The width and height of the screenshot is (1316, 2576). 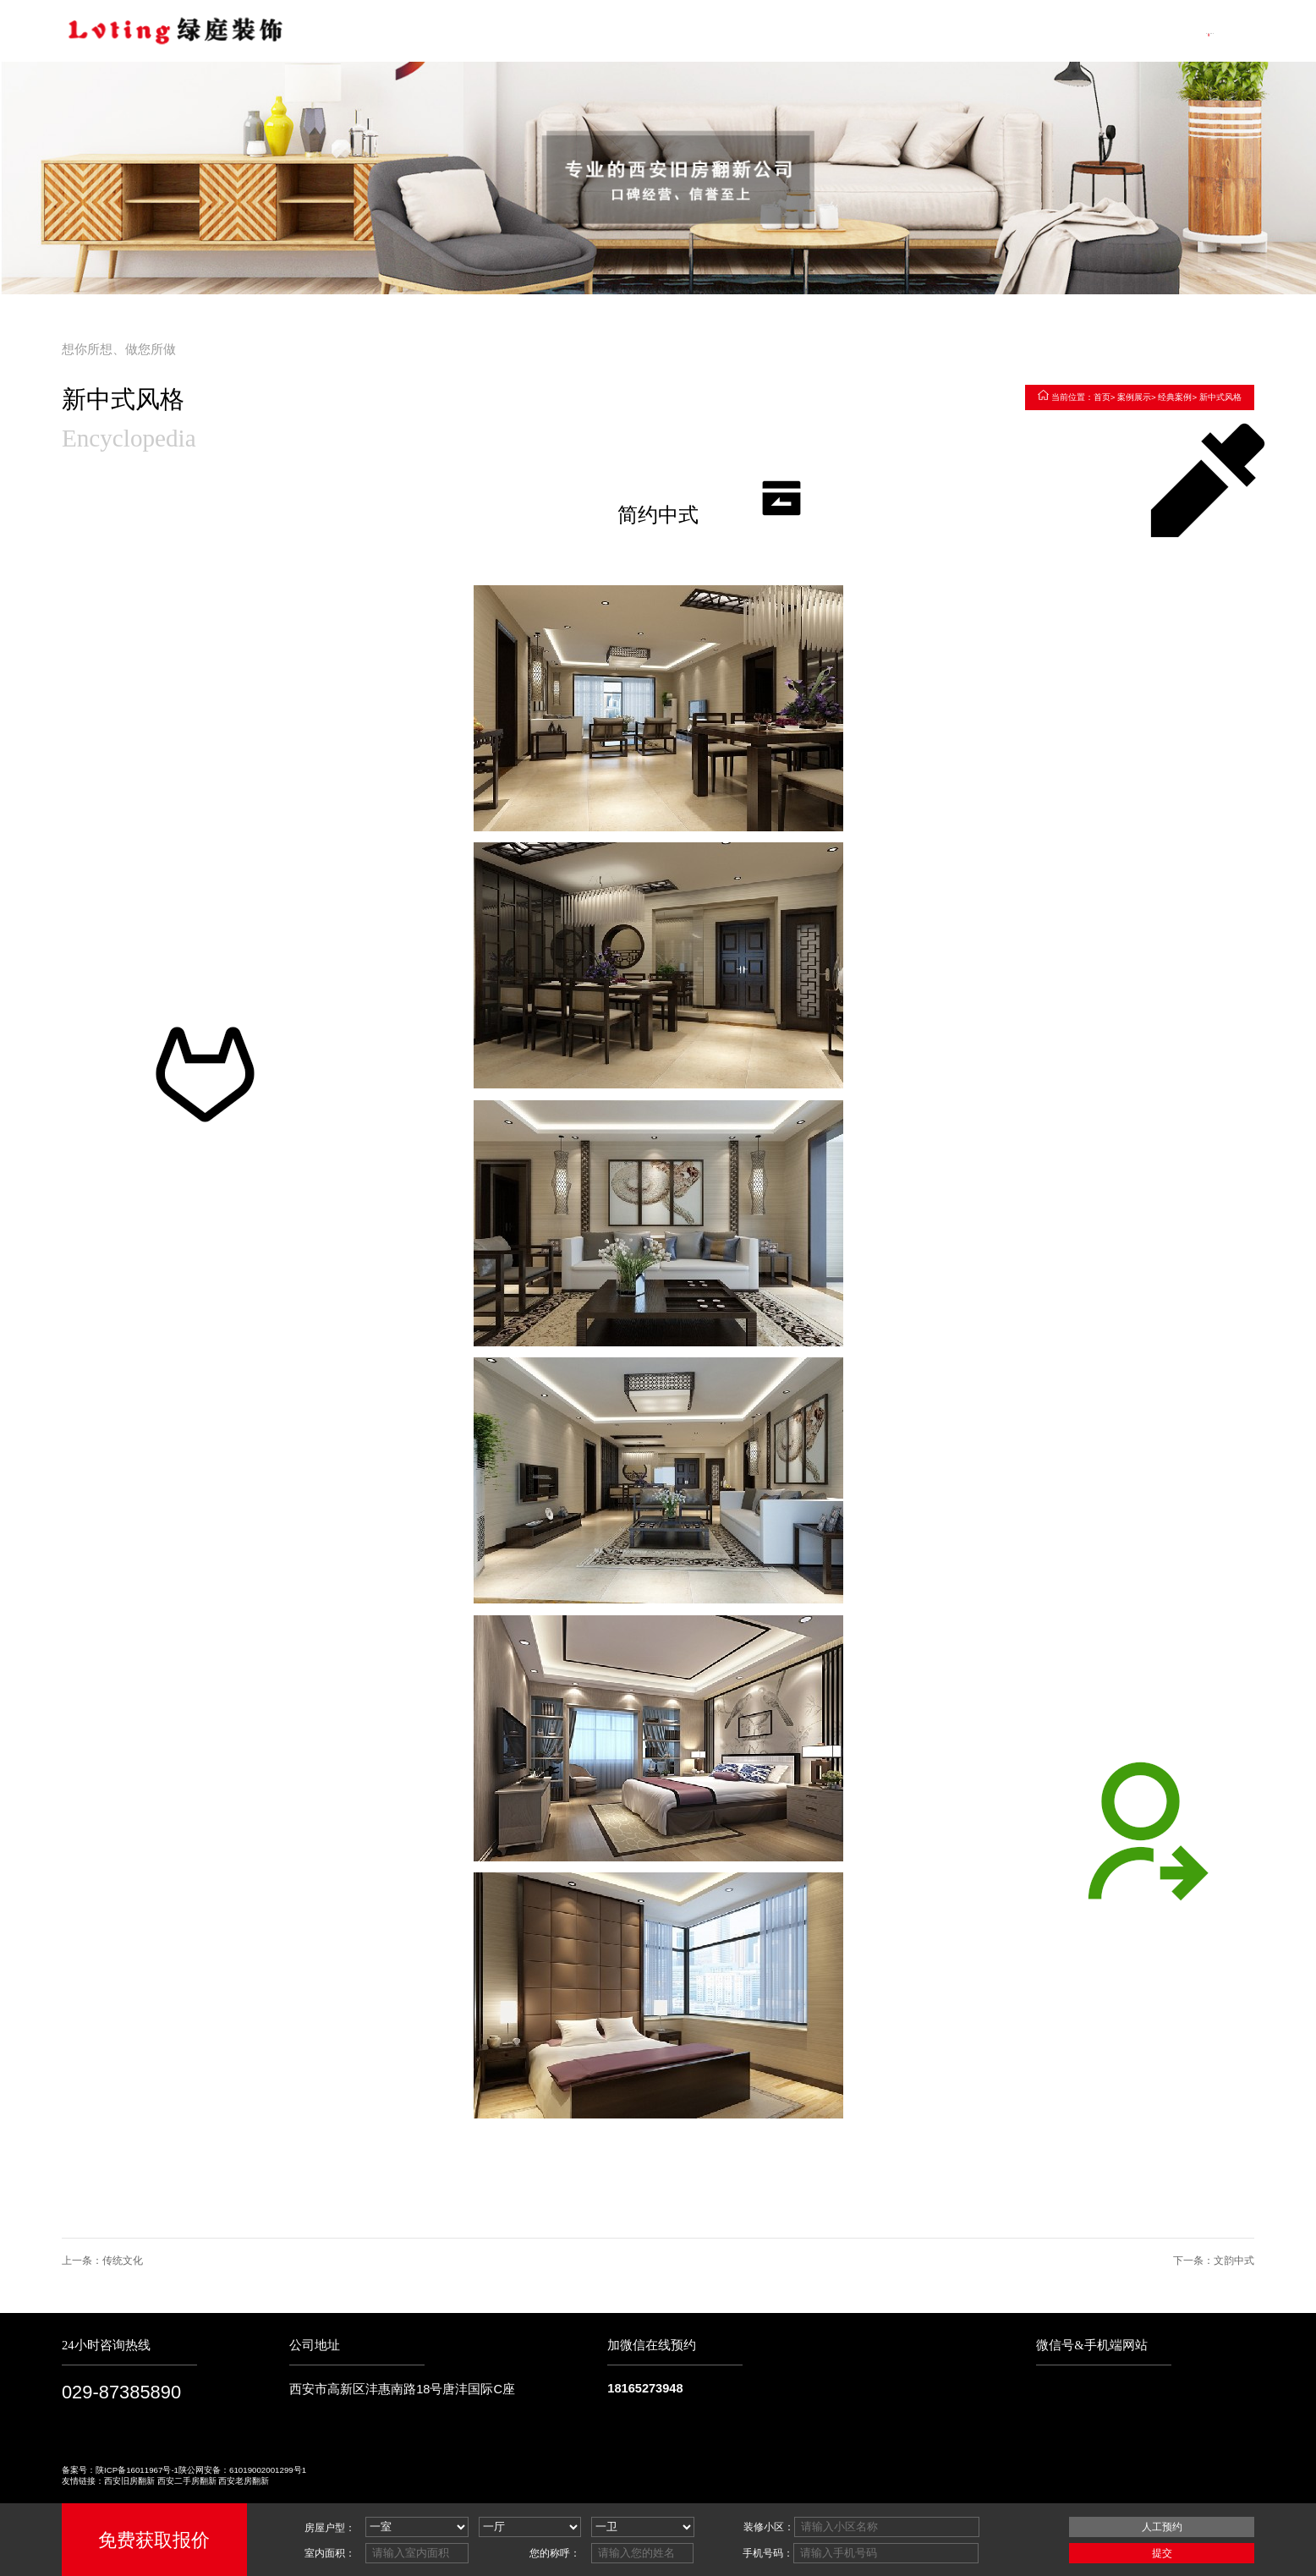 I want to click on color picker tool, so click(x=1209, y=479).